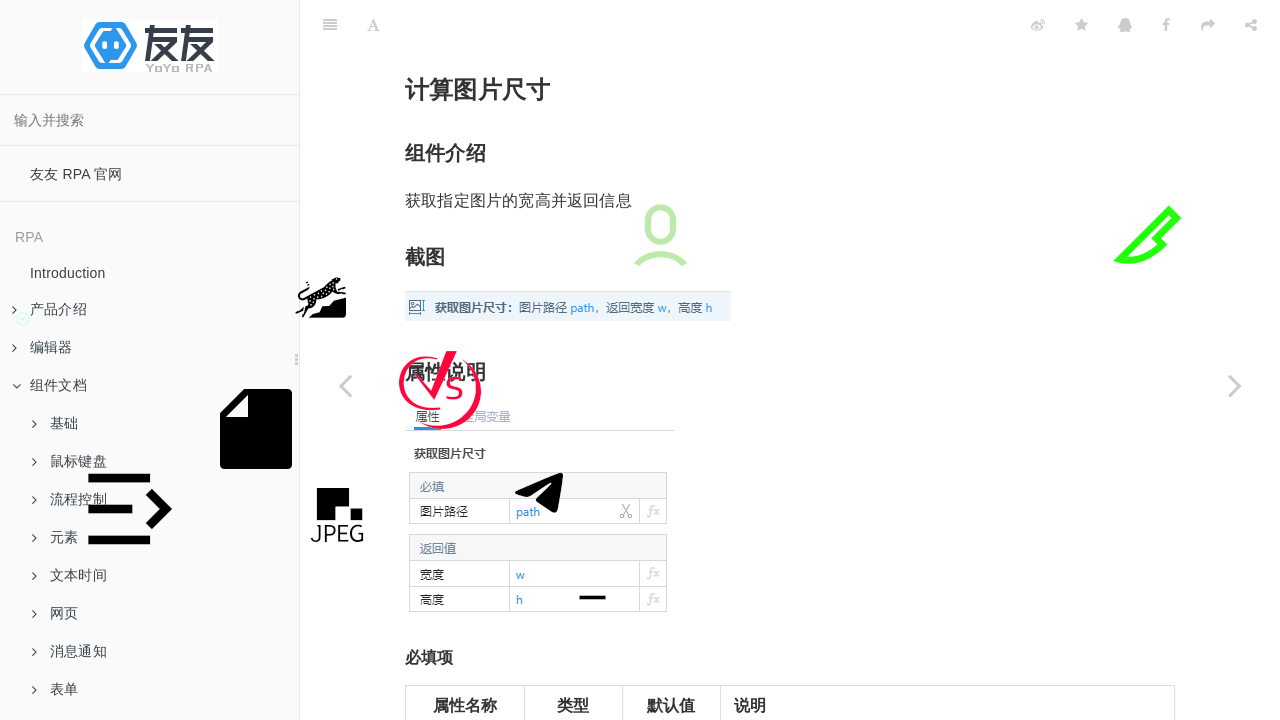 The width and height of the screenshot is (1280, 720). What do you see at coordinates (592, 597) in the screenshot?
I see `remove or subtract an item` at bounding box center [592, 597].